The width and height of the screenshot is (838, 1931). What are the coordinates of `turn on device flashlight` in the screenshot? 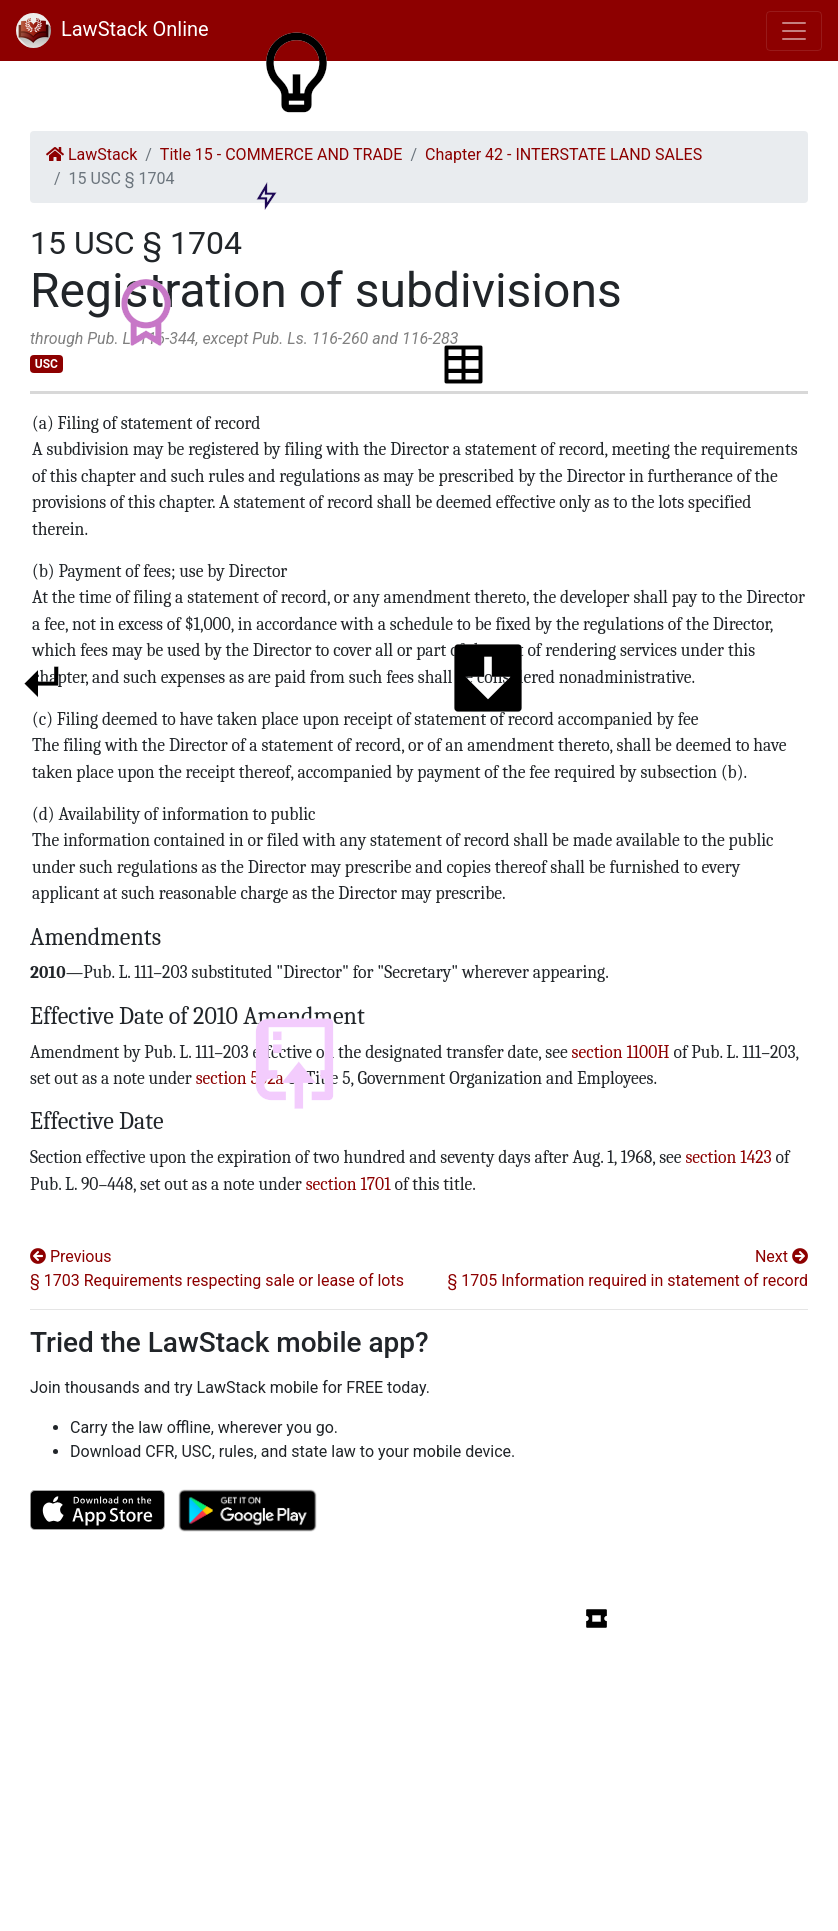 It's located at (266, 196).